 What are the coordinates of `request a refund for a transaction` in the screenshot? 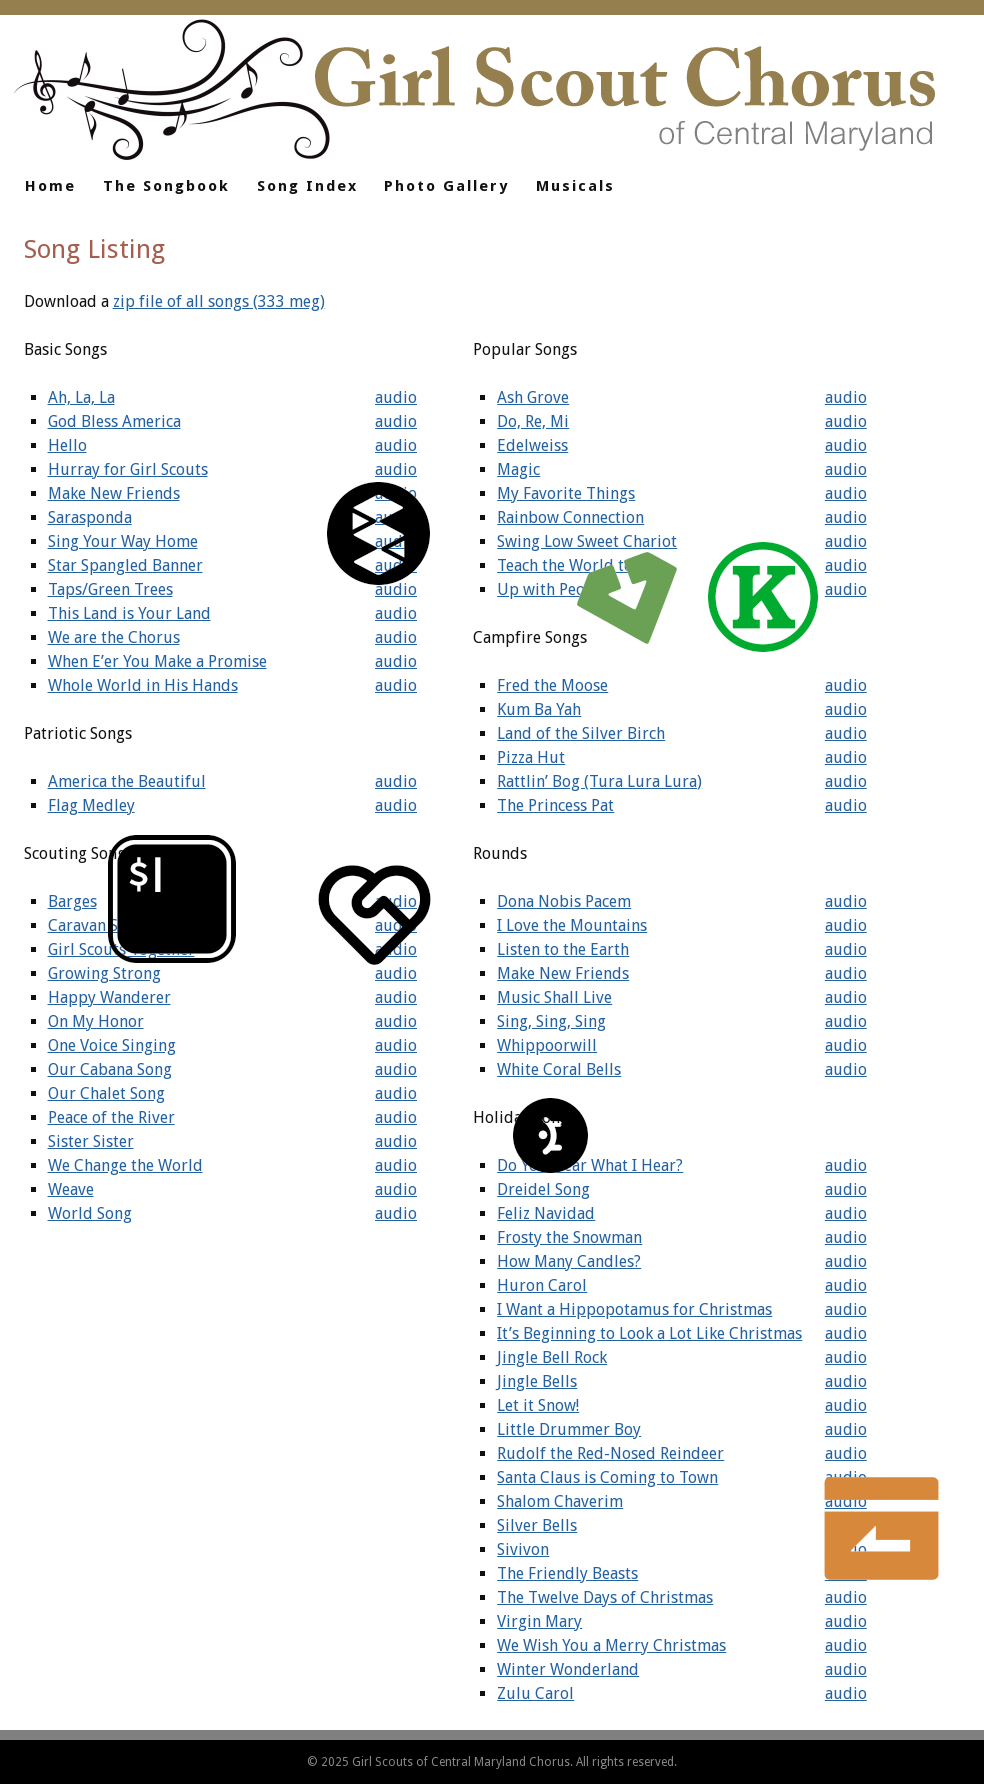 It's located at (881, 1528).